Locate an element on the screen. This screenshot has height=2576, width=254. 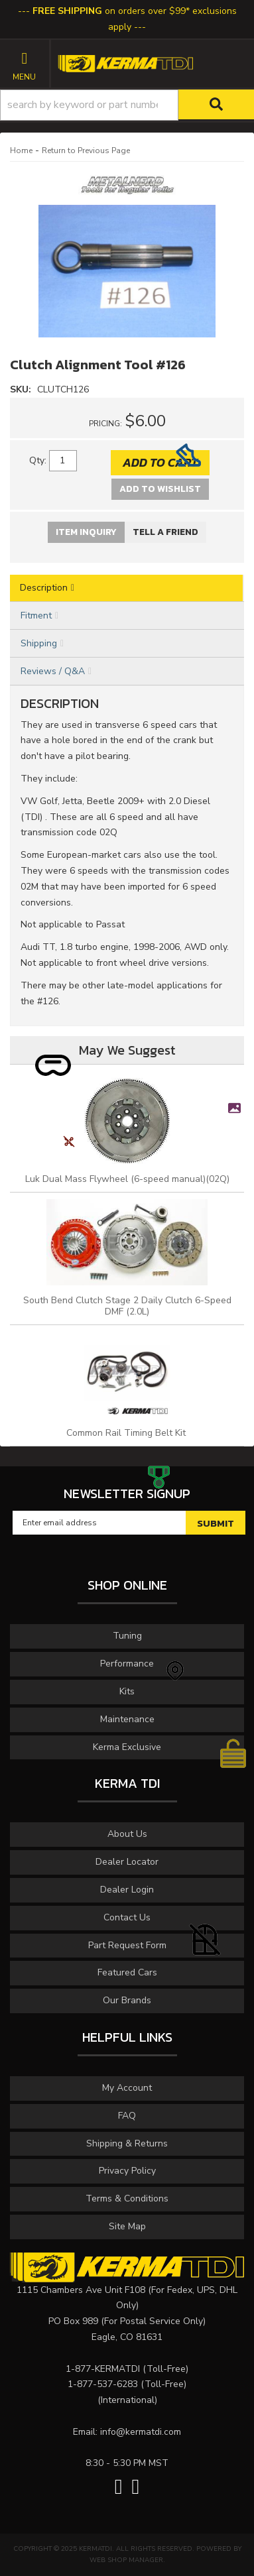
view or set a location on the map is located at coordinates (175, 1670).